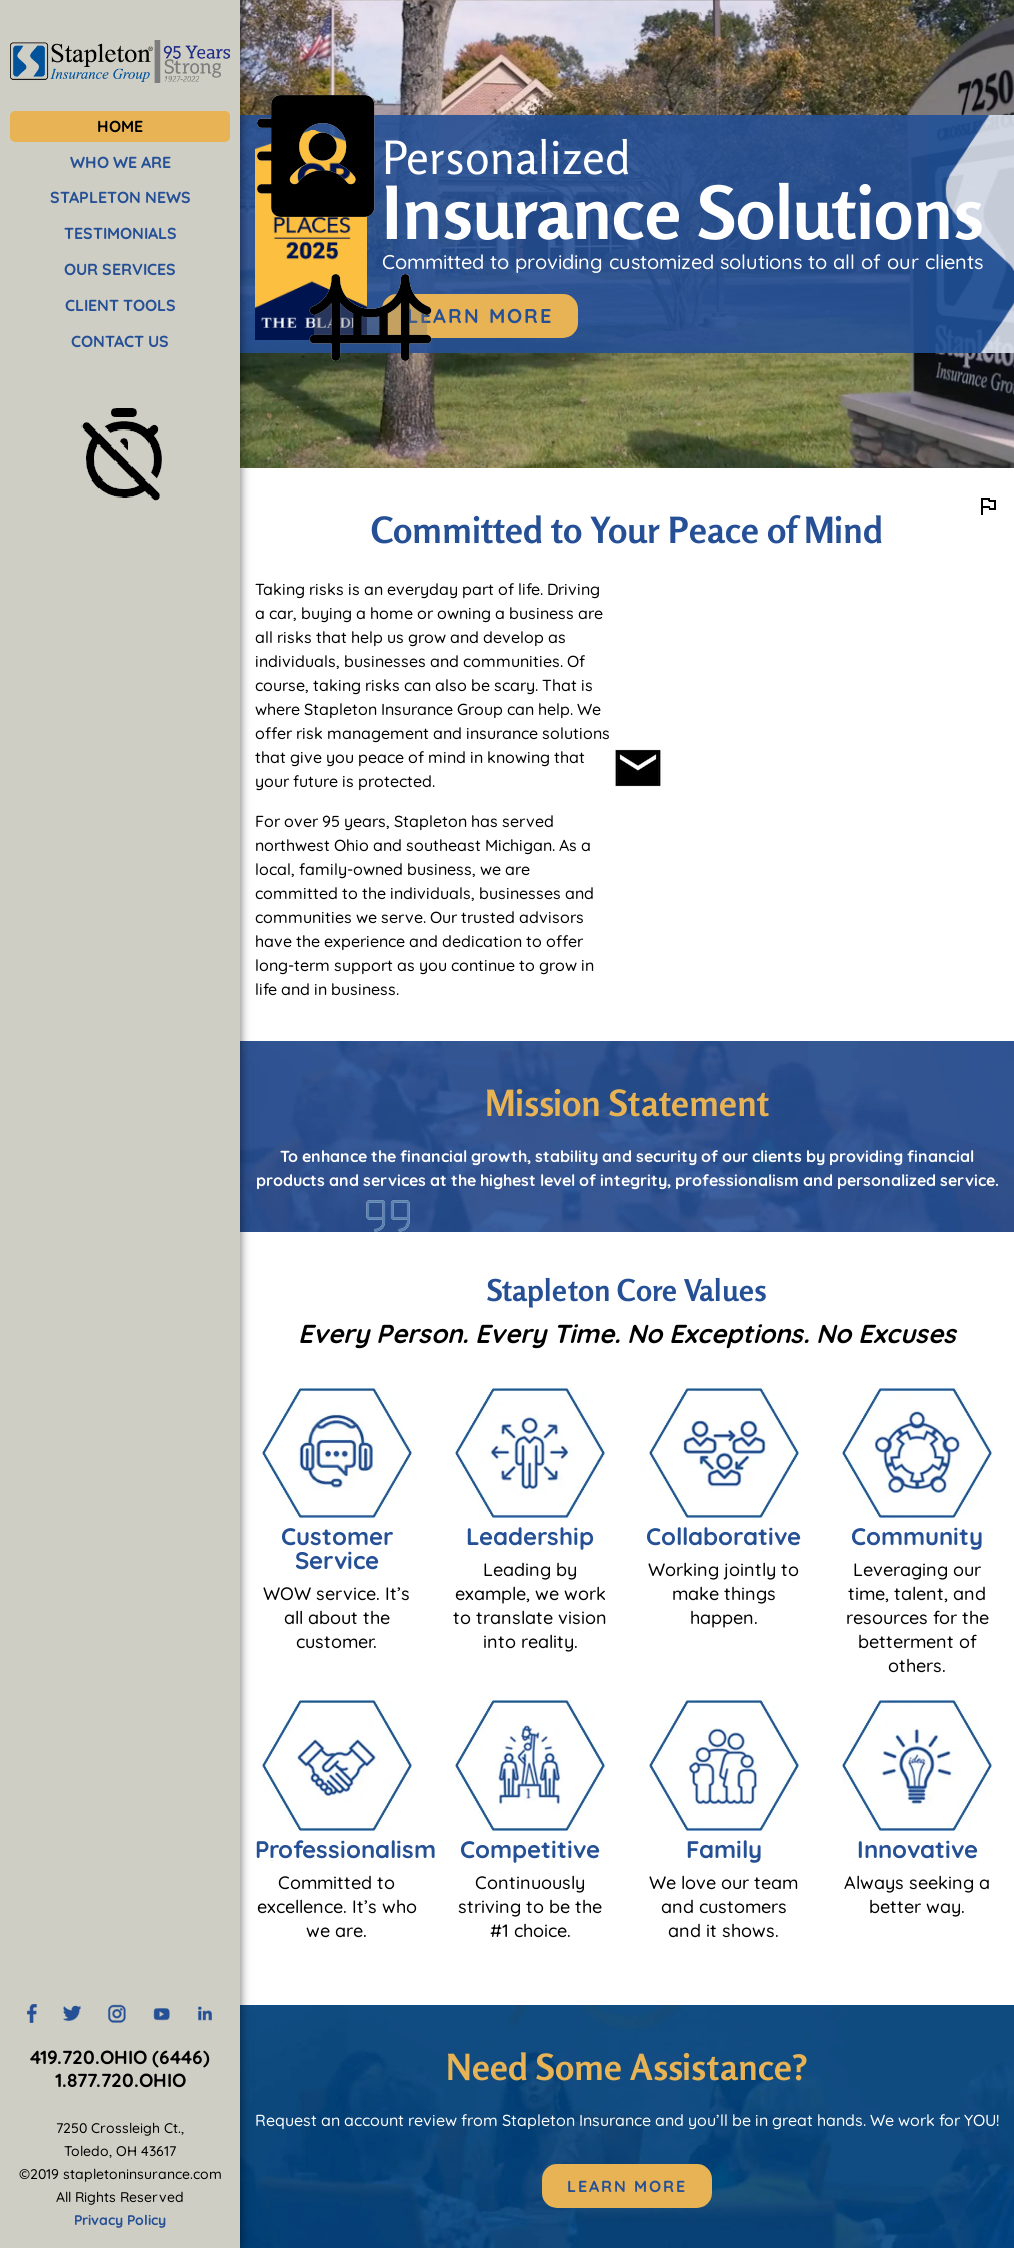 Image resolution: width=1014 pixels, height=2248 pixels. What do you see at coordinates (318, 156) in the screenshot?
I see `open your contacts list` at bounding box center [318, 156].